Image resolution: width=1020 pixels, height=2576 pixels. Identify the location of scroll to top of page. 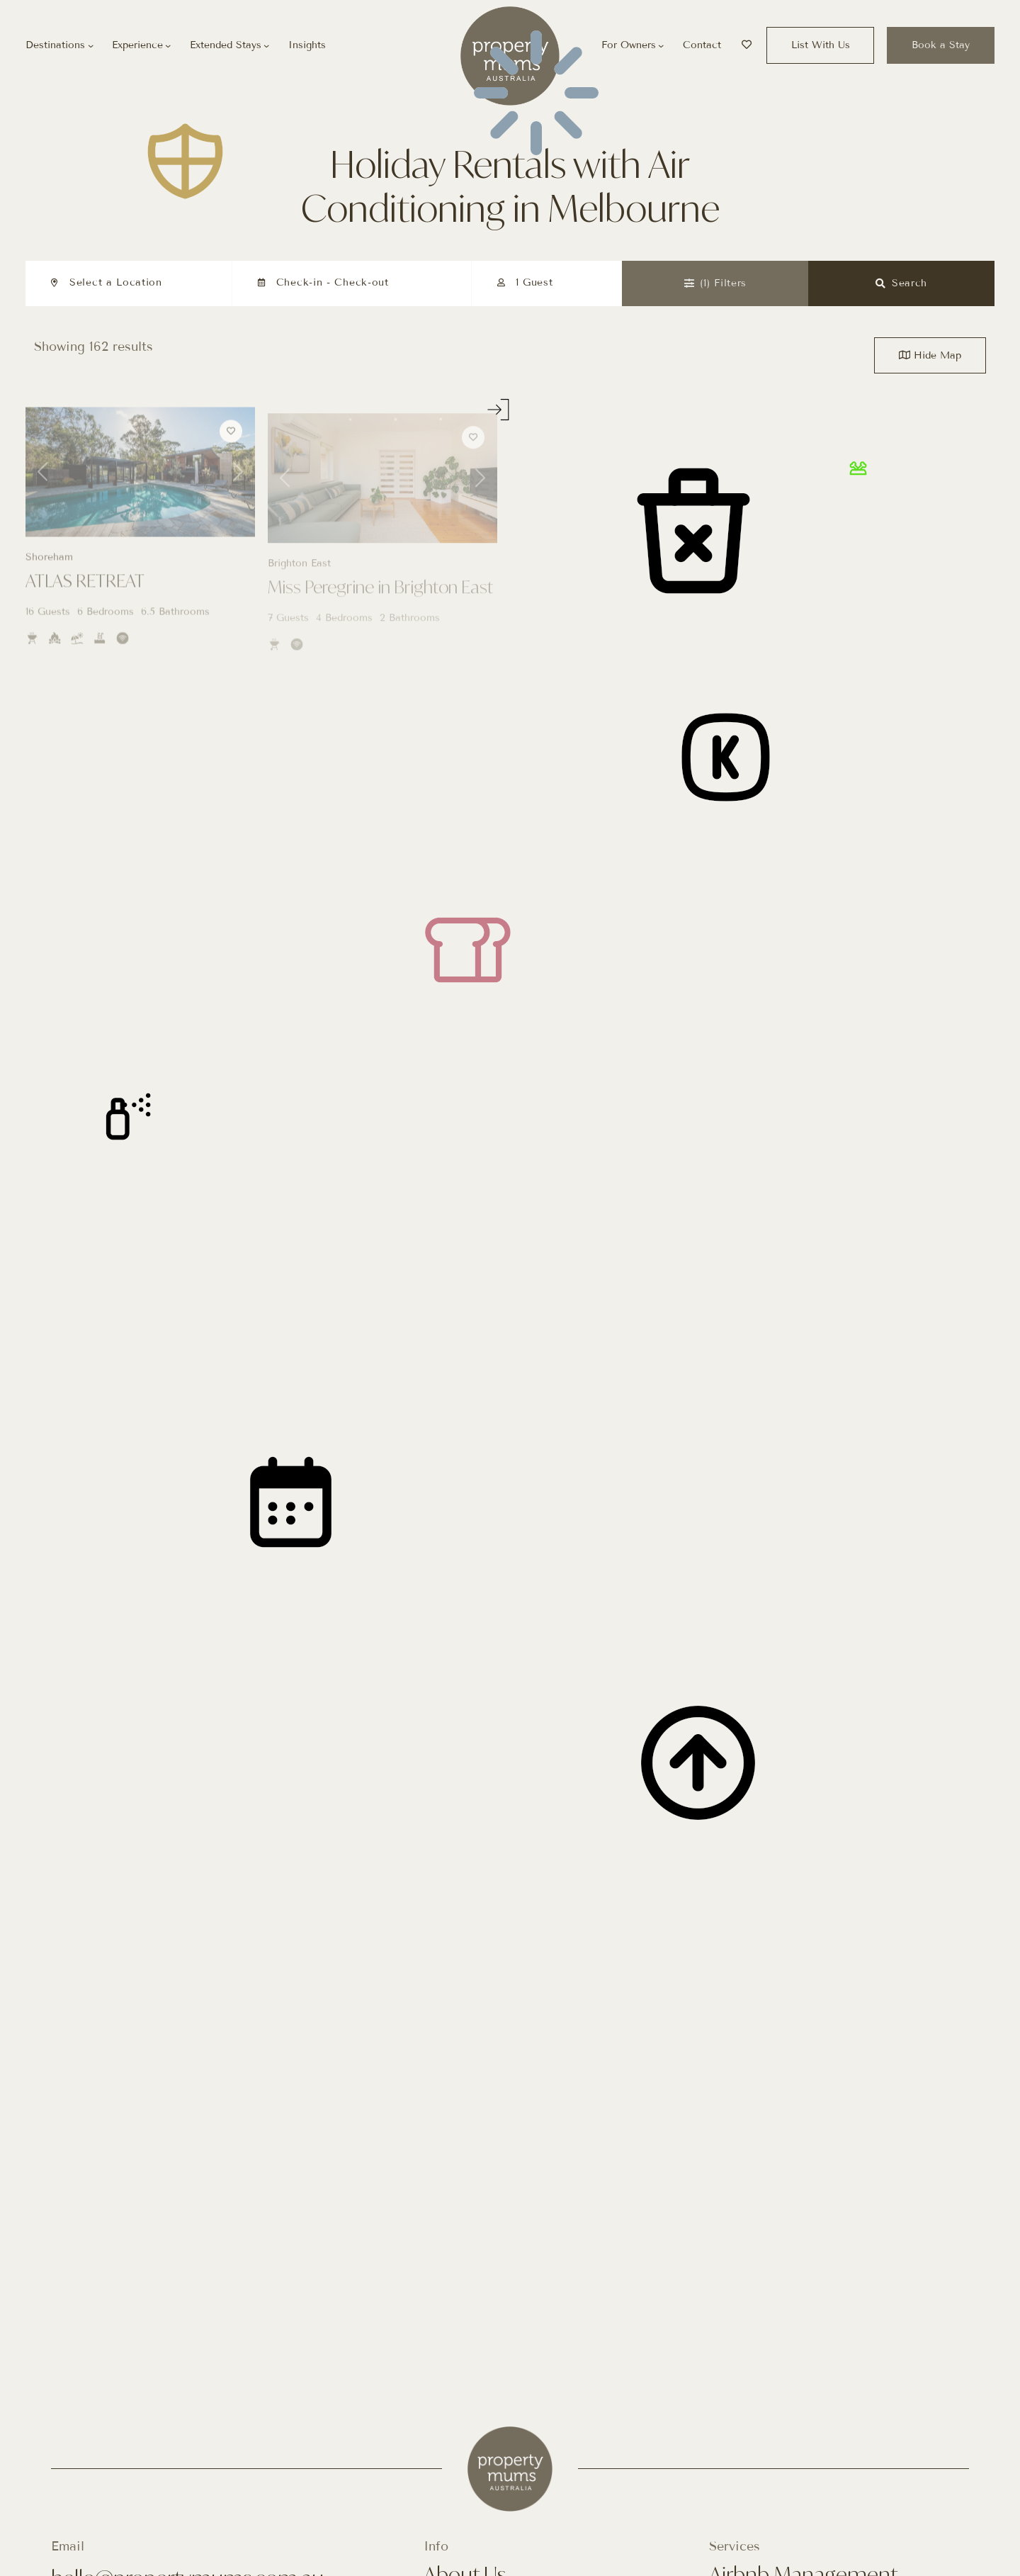
(698, 1762).